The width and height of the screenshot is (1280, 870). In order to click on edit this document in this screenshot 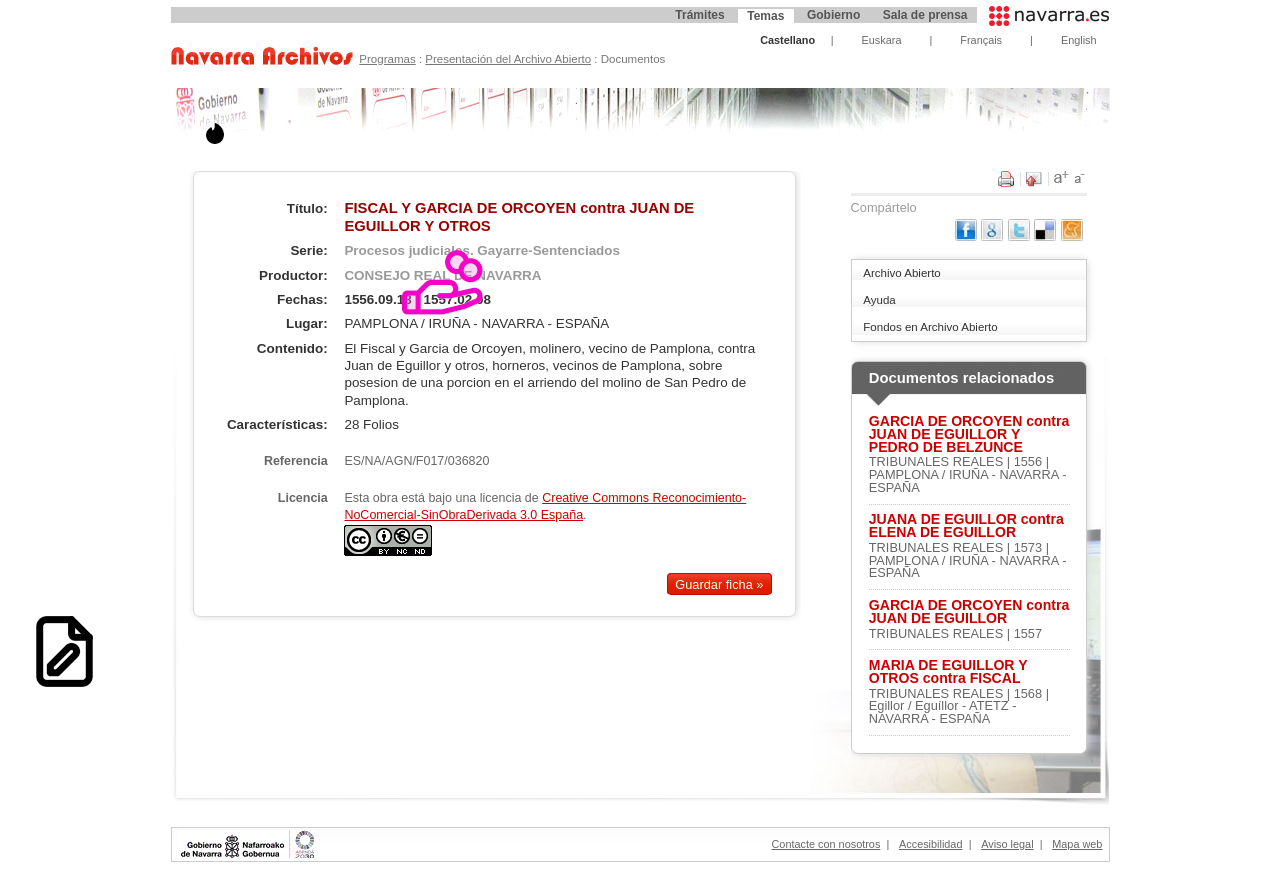, I will do `click(64, 651)`.